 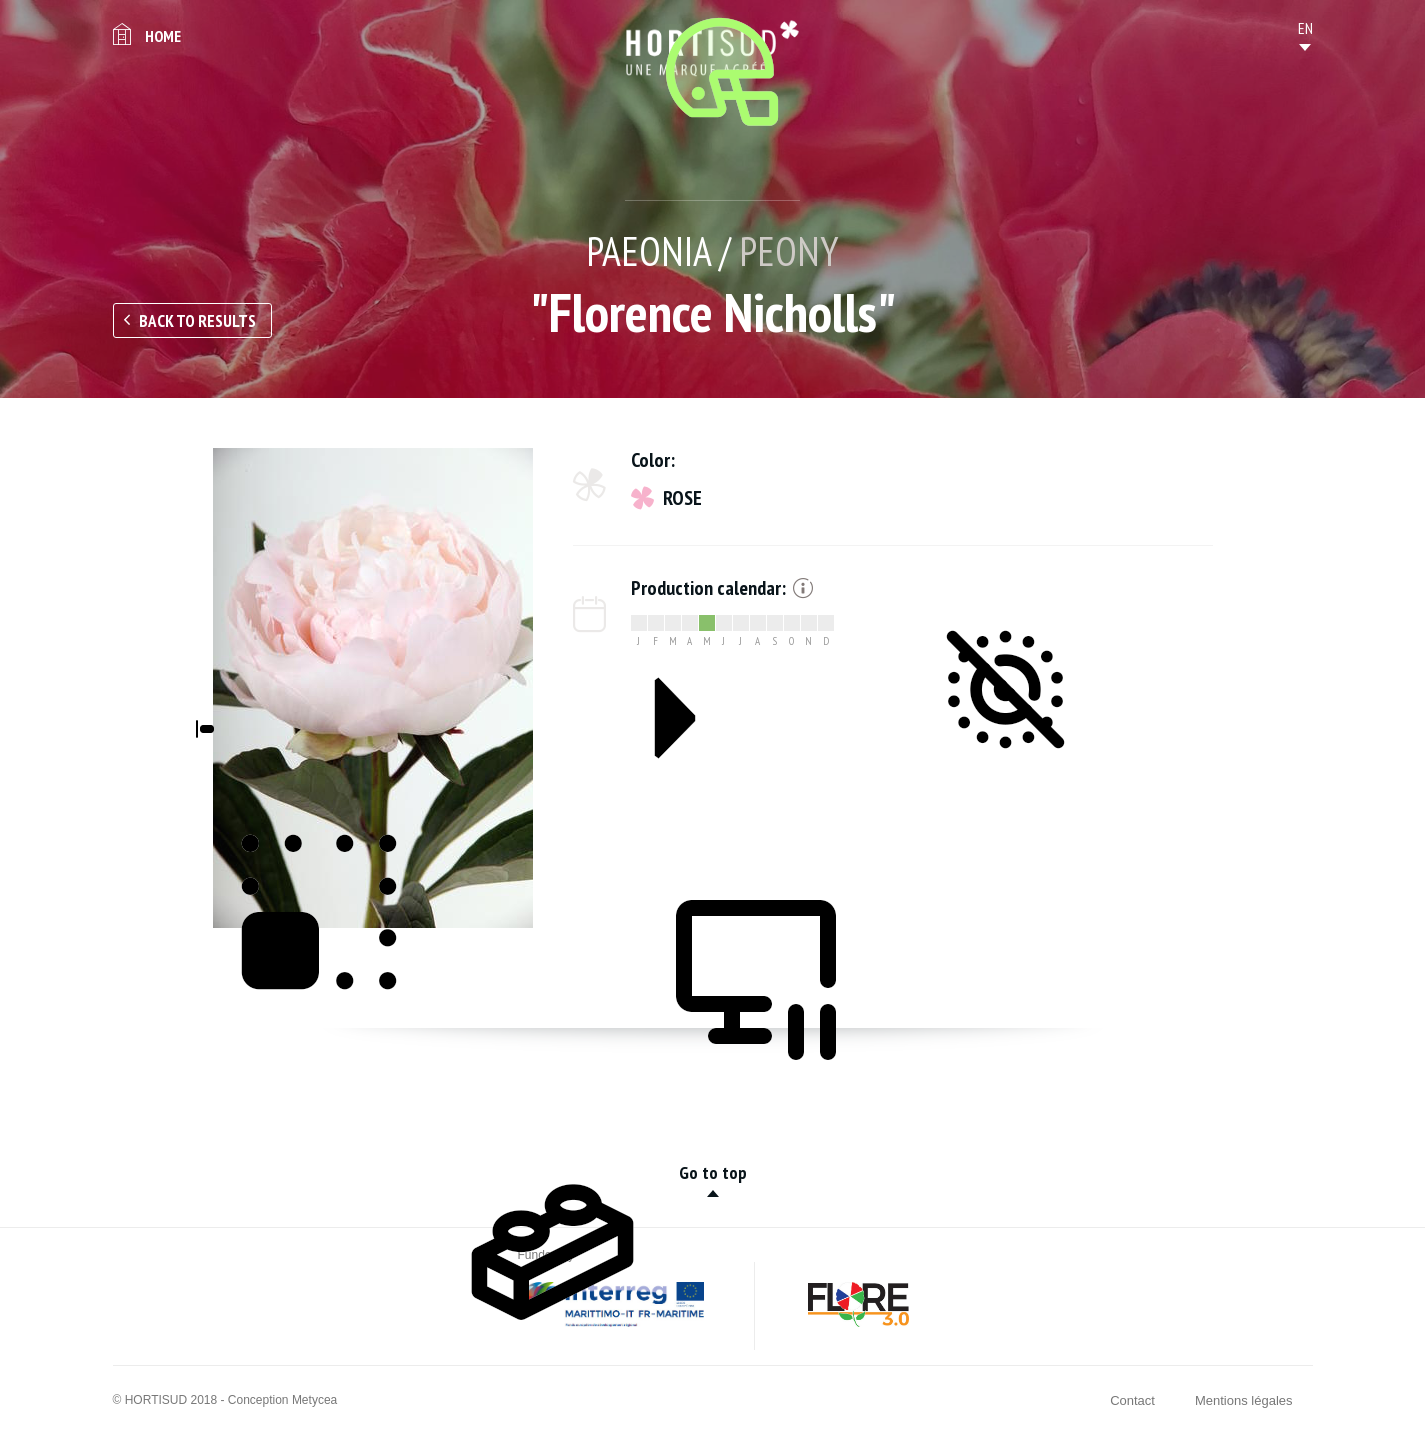 What do you see at coordinates (722, 74) in the screenshot?
I see `access football or sports content` at bounding box center [722, 74].